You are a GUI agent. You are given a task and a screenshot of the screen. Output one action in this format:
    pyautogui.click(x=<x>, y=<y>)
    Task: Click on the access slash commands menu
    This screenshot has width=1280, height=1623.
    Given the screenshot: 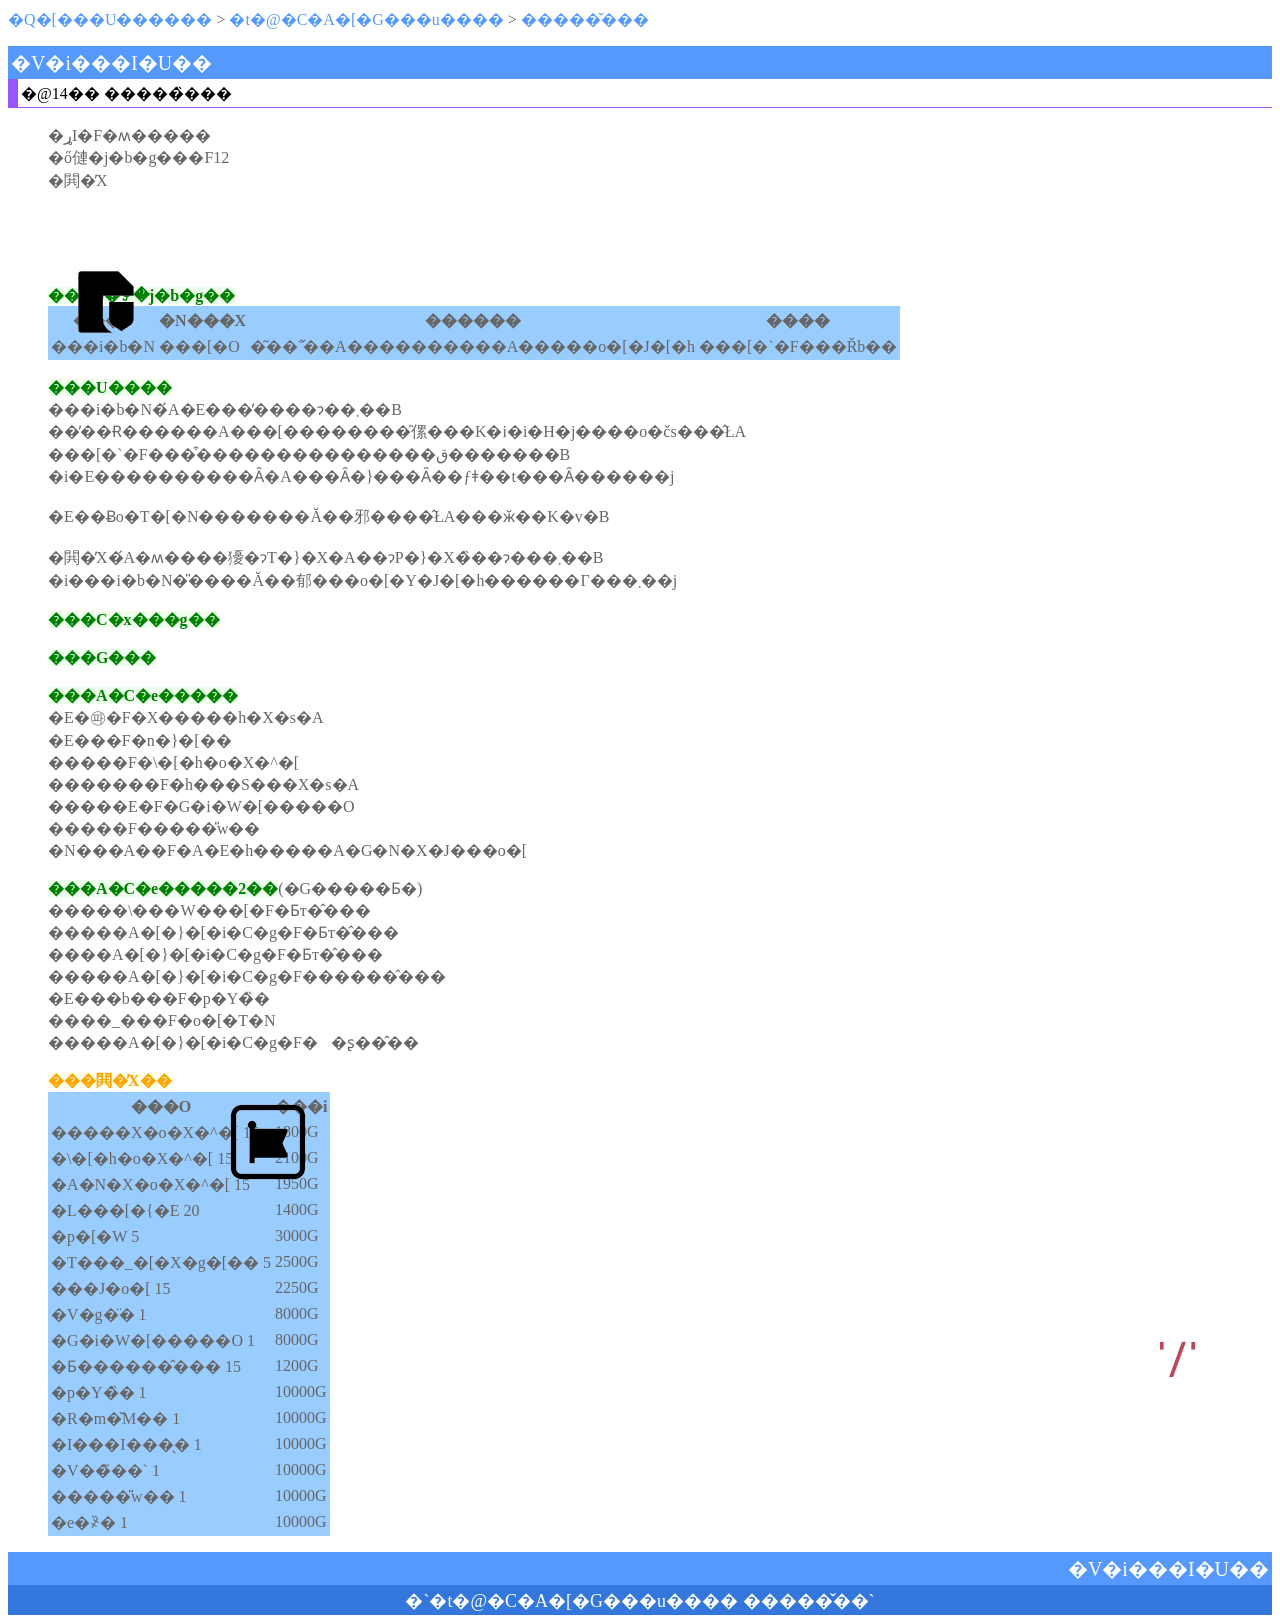 What is the action you would take?
    pyautogui.click(x=1177, y=1359)
    